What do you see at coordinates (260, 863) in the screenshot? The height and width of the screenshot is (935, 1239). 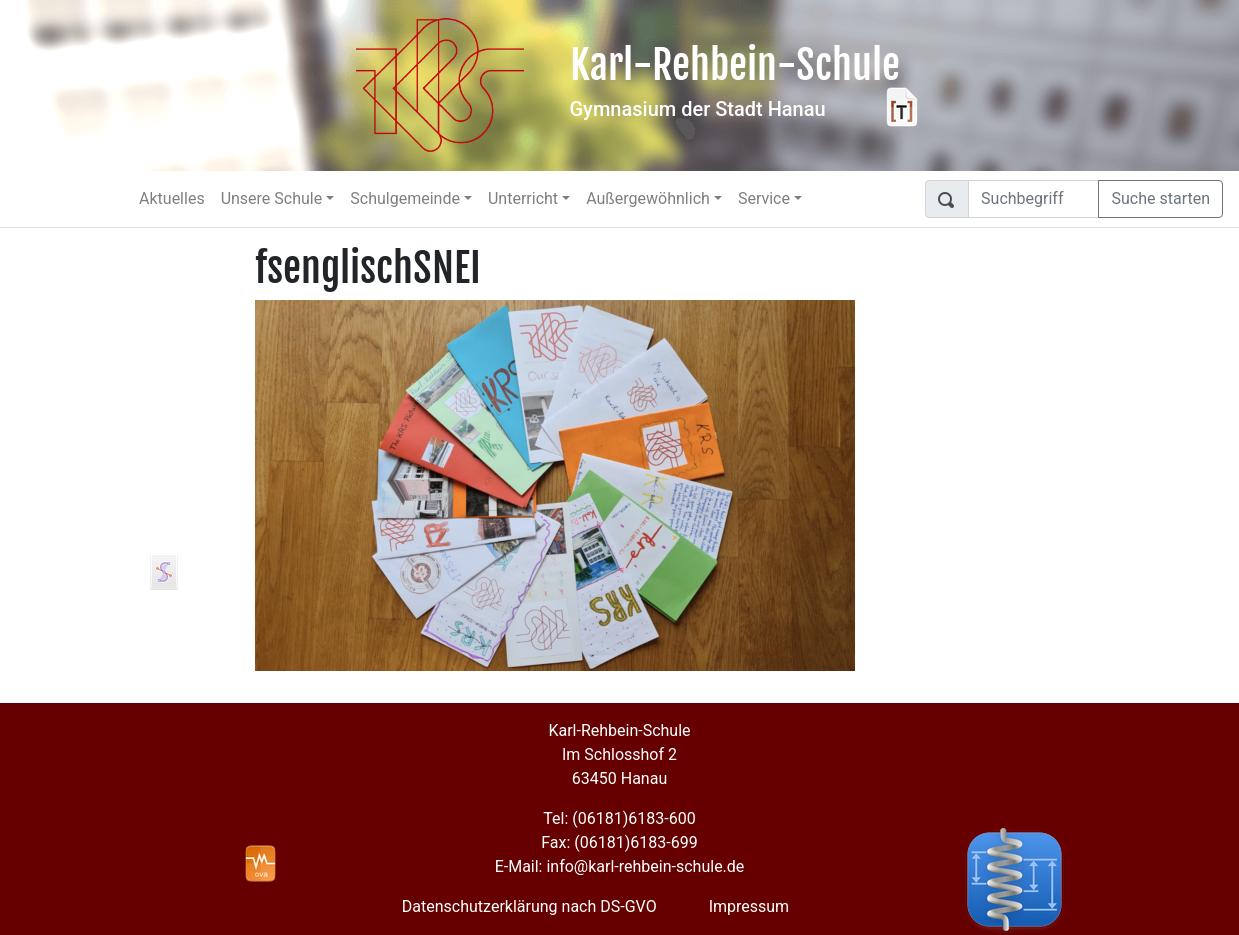 I see `VirtualBox appliance file (.ova format)` at bounding box center [260, 863].